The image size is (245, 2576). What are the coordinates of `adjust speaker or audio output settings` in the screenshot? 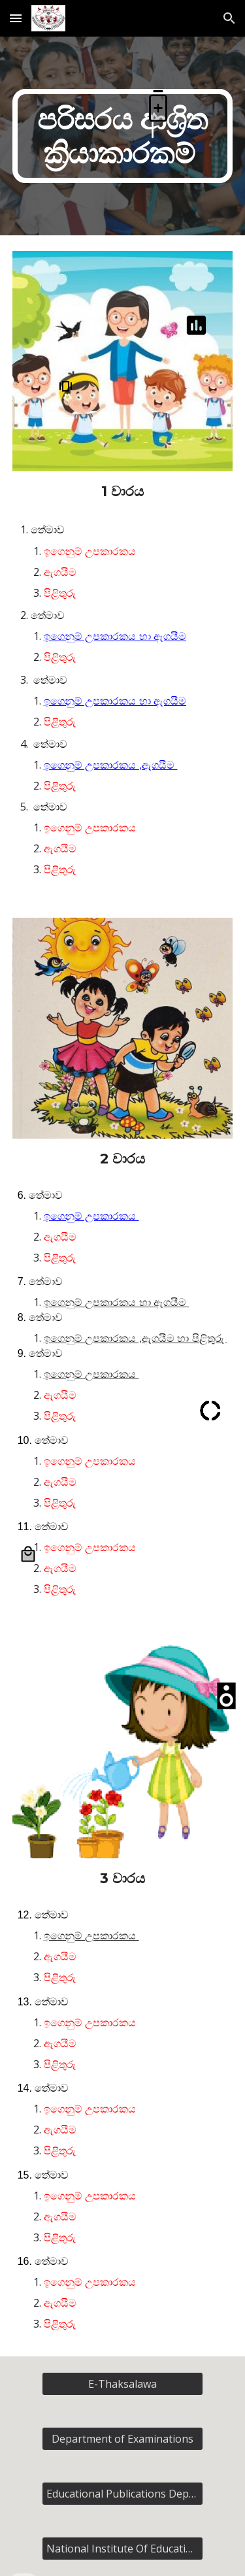 It's located at (226, 1696).